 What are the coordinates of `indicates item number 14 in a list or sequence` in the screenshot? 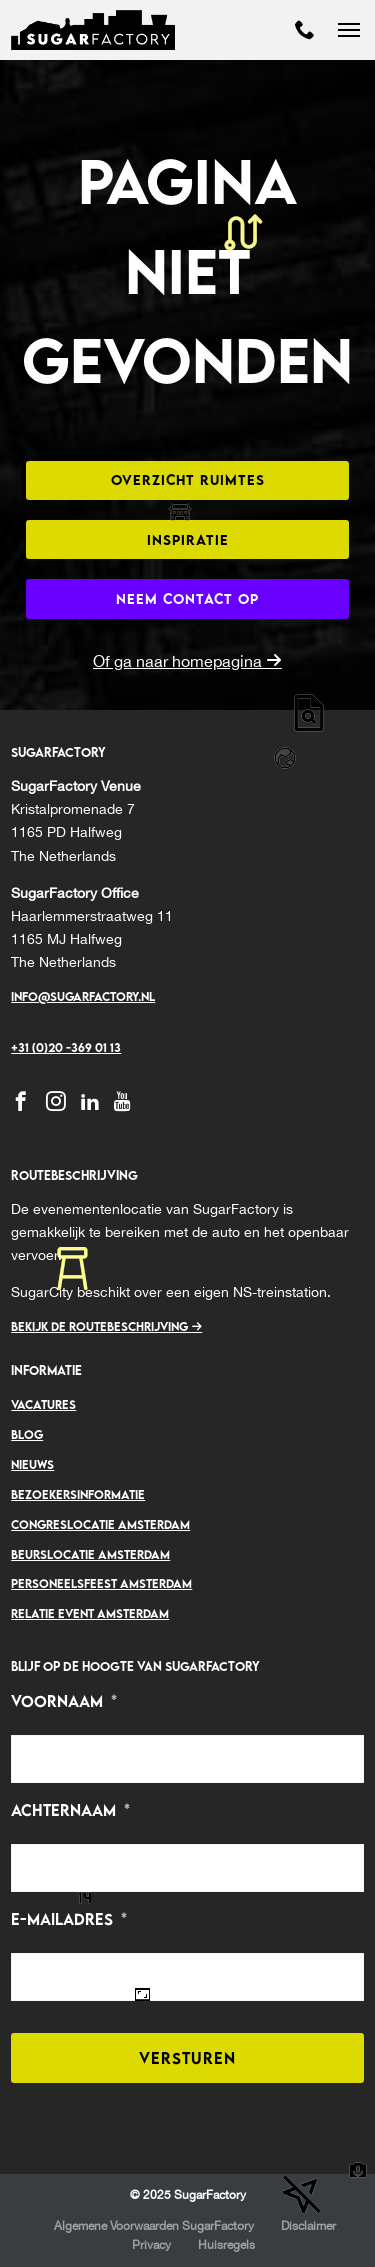 It's located at (84, 1898).